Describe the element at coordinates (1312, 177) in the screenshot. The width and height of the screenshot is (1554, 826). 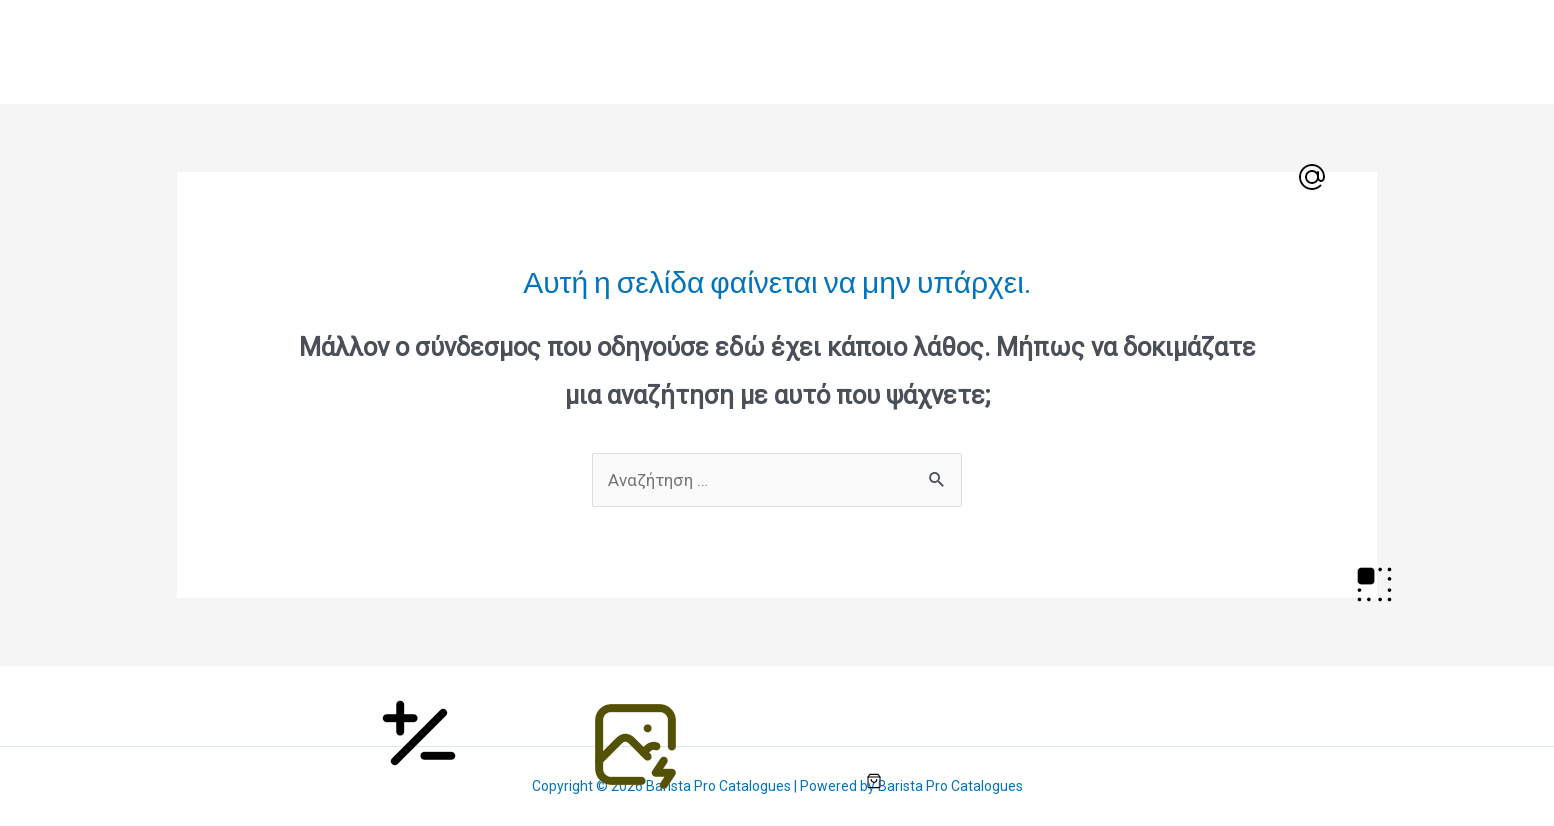
I see `mention a user or tag someone` at that location.